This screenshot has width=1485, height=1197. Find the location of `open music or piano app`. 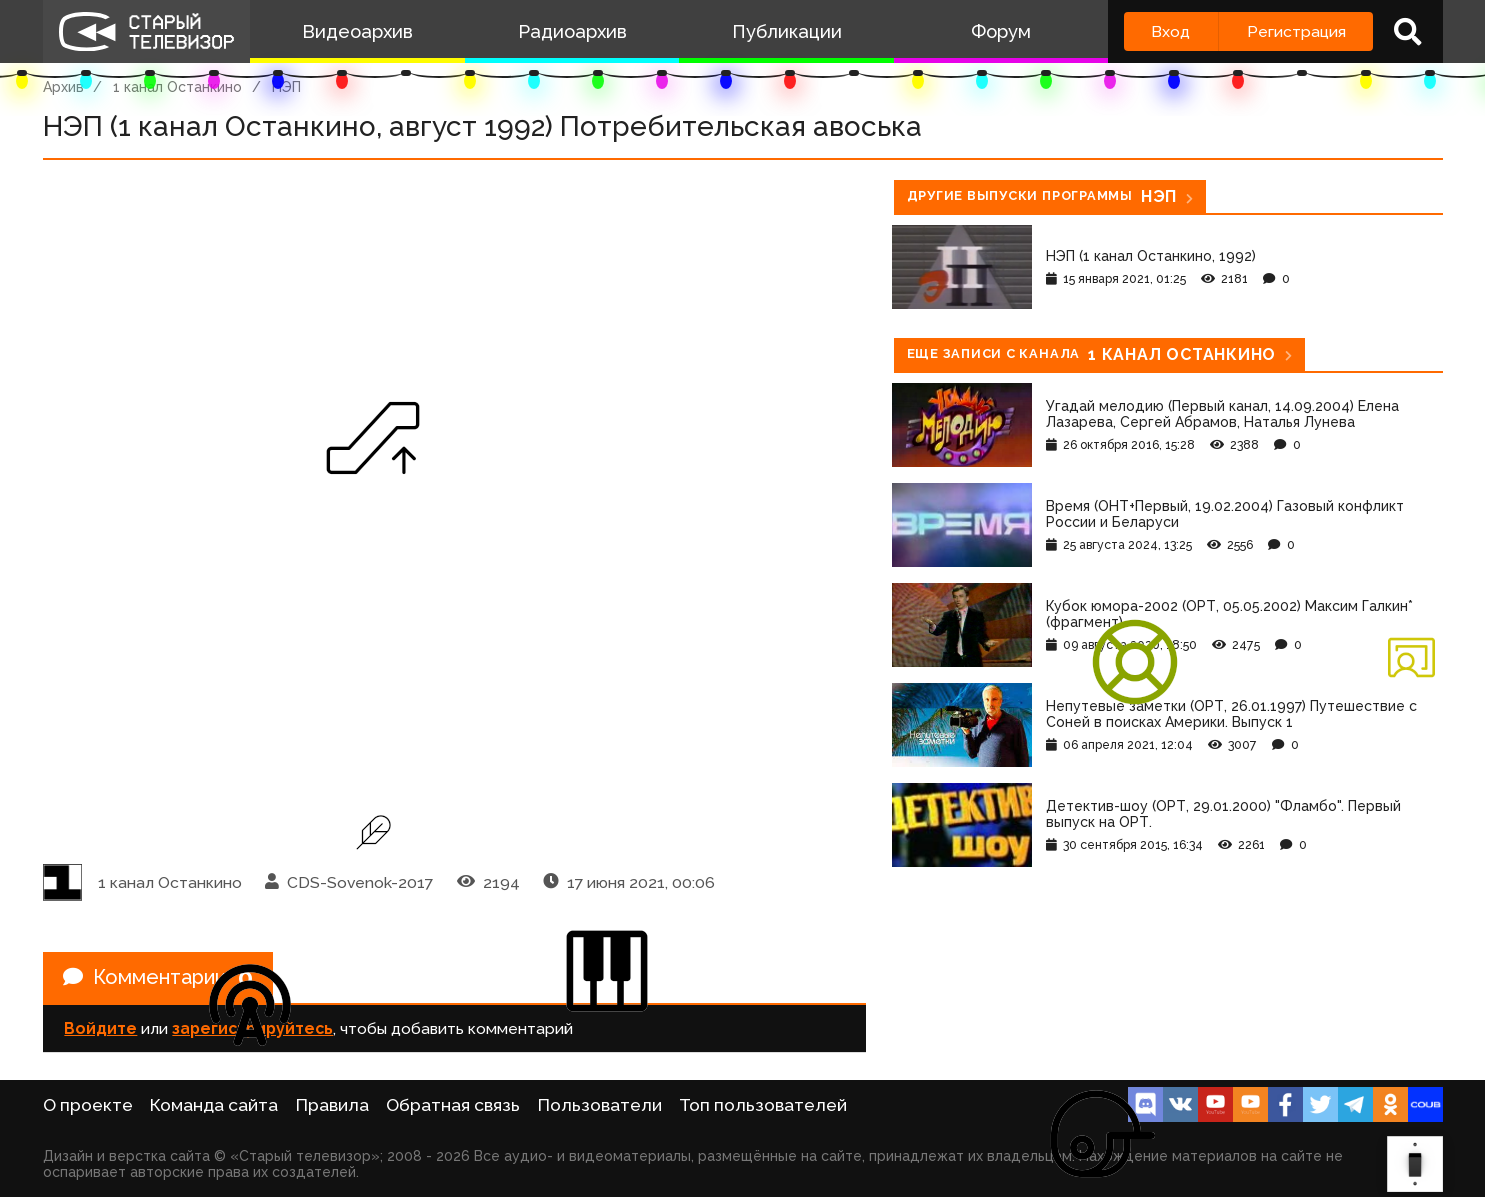

open music or piano app is located at coordinates (607, 971).